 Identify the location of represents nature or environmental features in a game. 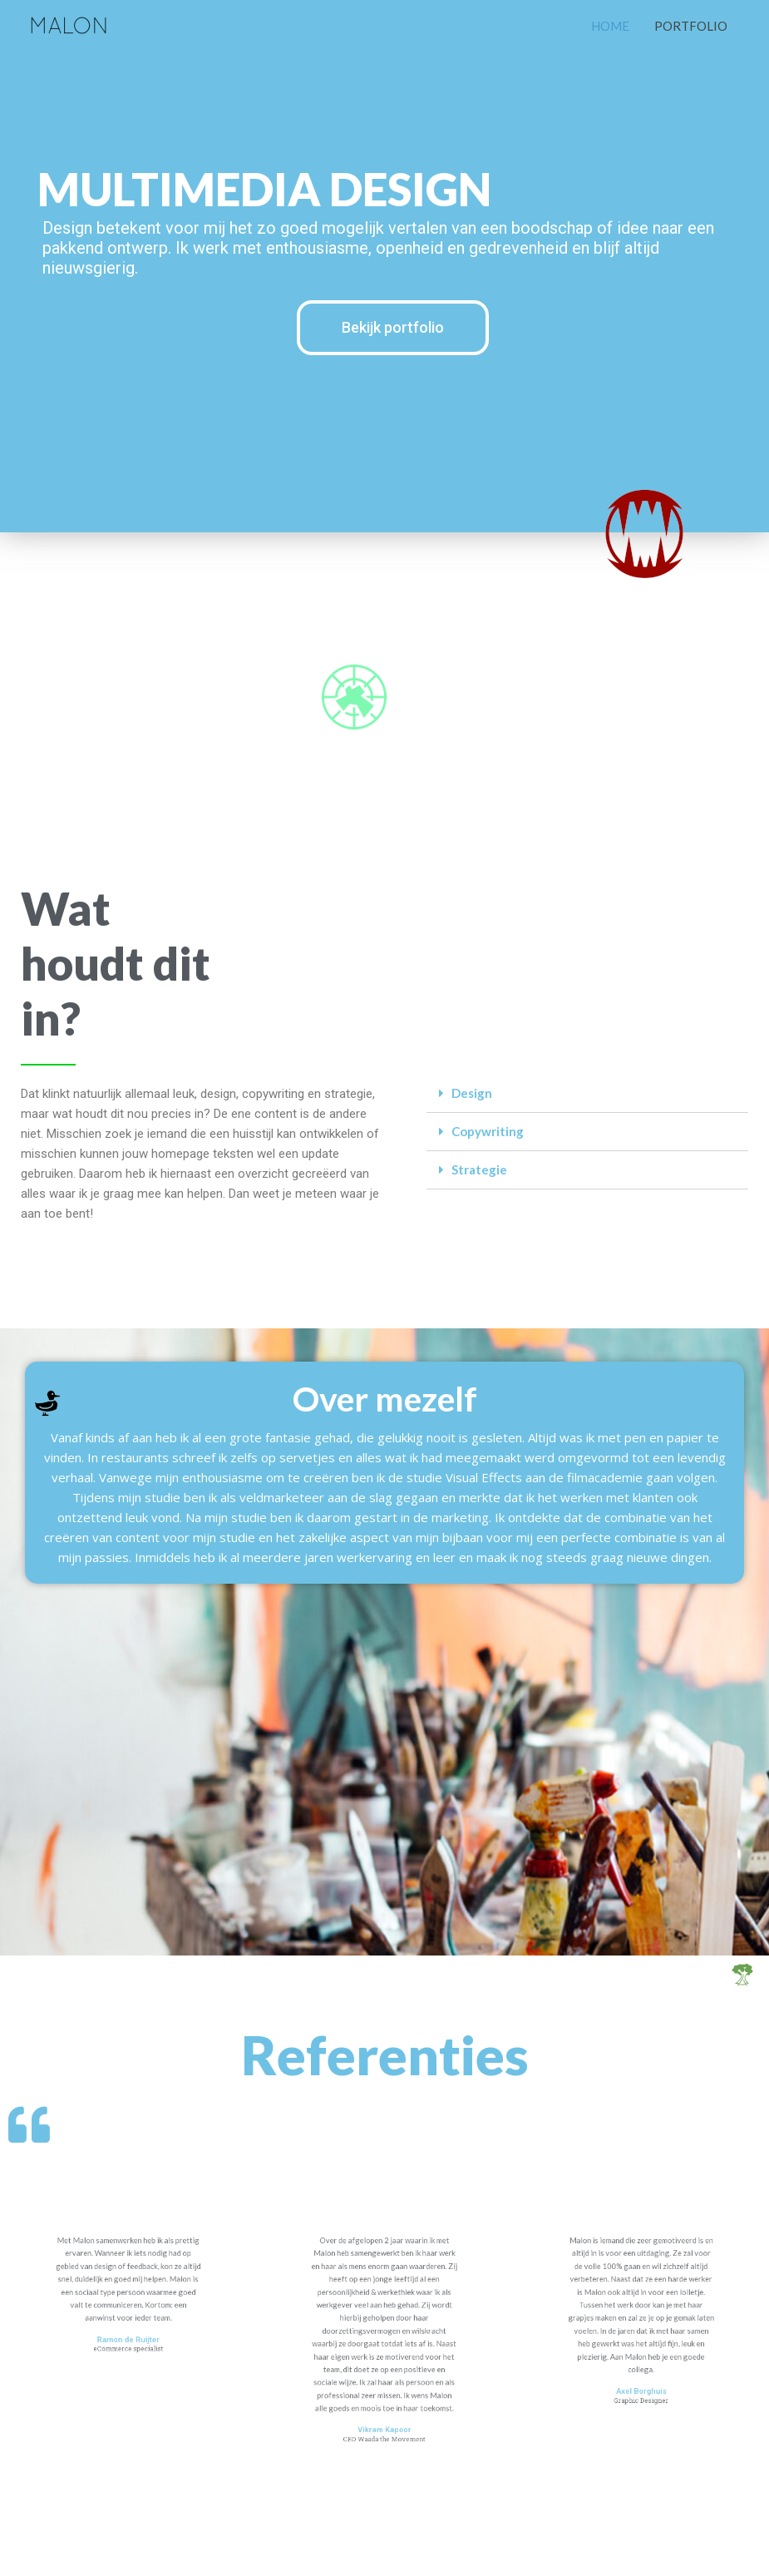
(742, 1975).